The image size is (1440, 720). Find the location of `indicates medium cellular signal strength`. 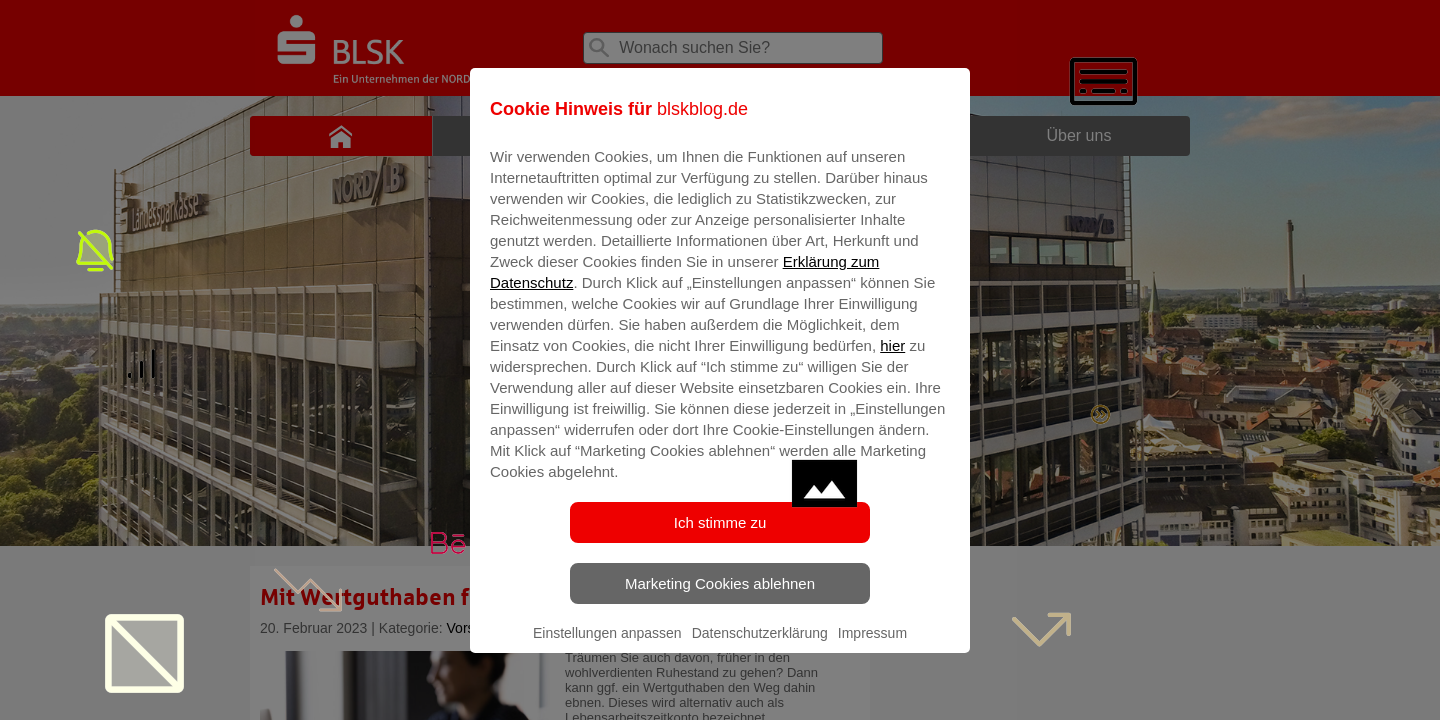

indicates medium cellular signal strength is located at coordinates (155, 355).